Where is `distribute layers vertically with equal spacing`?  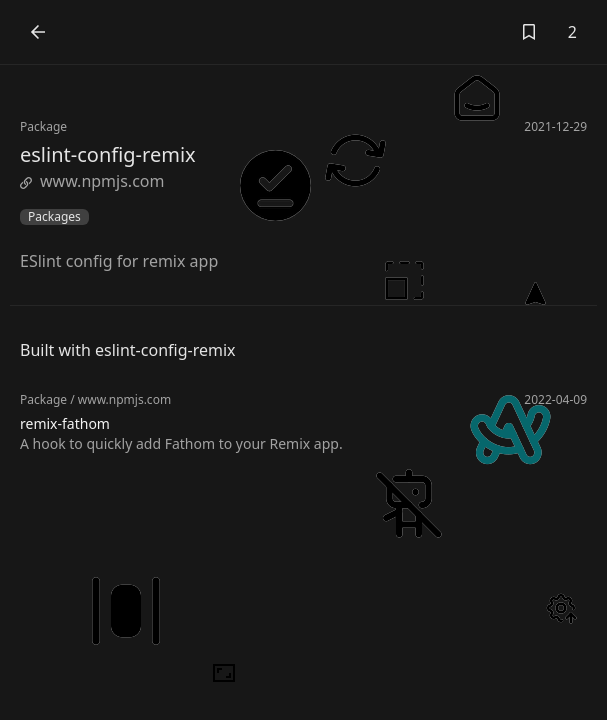
distribute layers vertically with equal spacing is located at coordinates (126, 611).